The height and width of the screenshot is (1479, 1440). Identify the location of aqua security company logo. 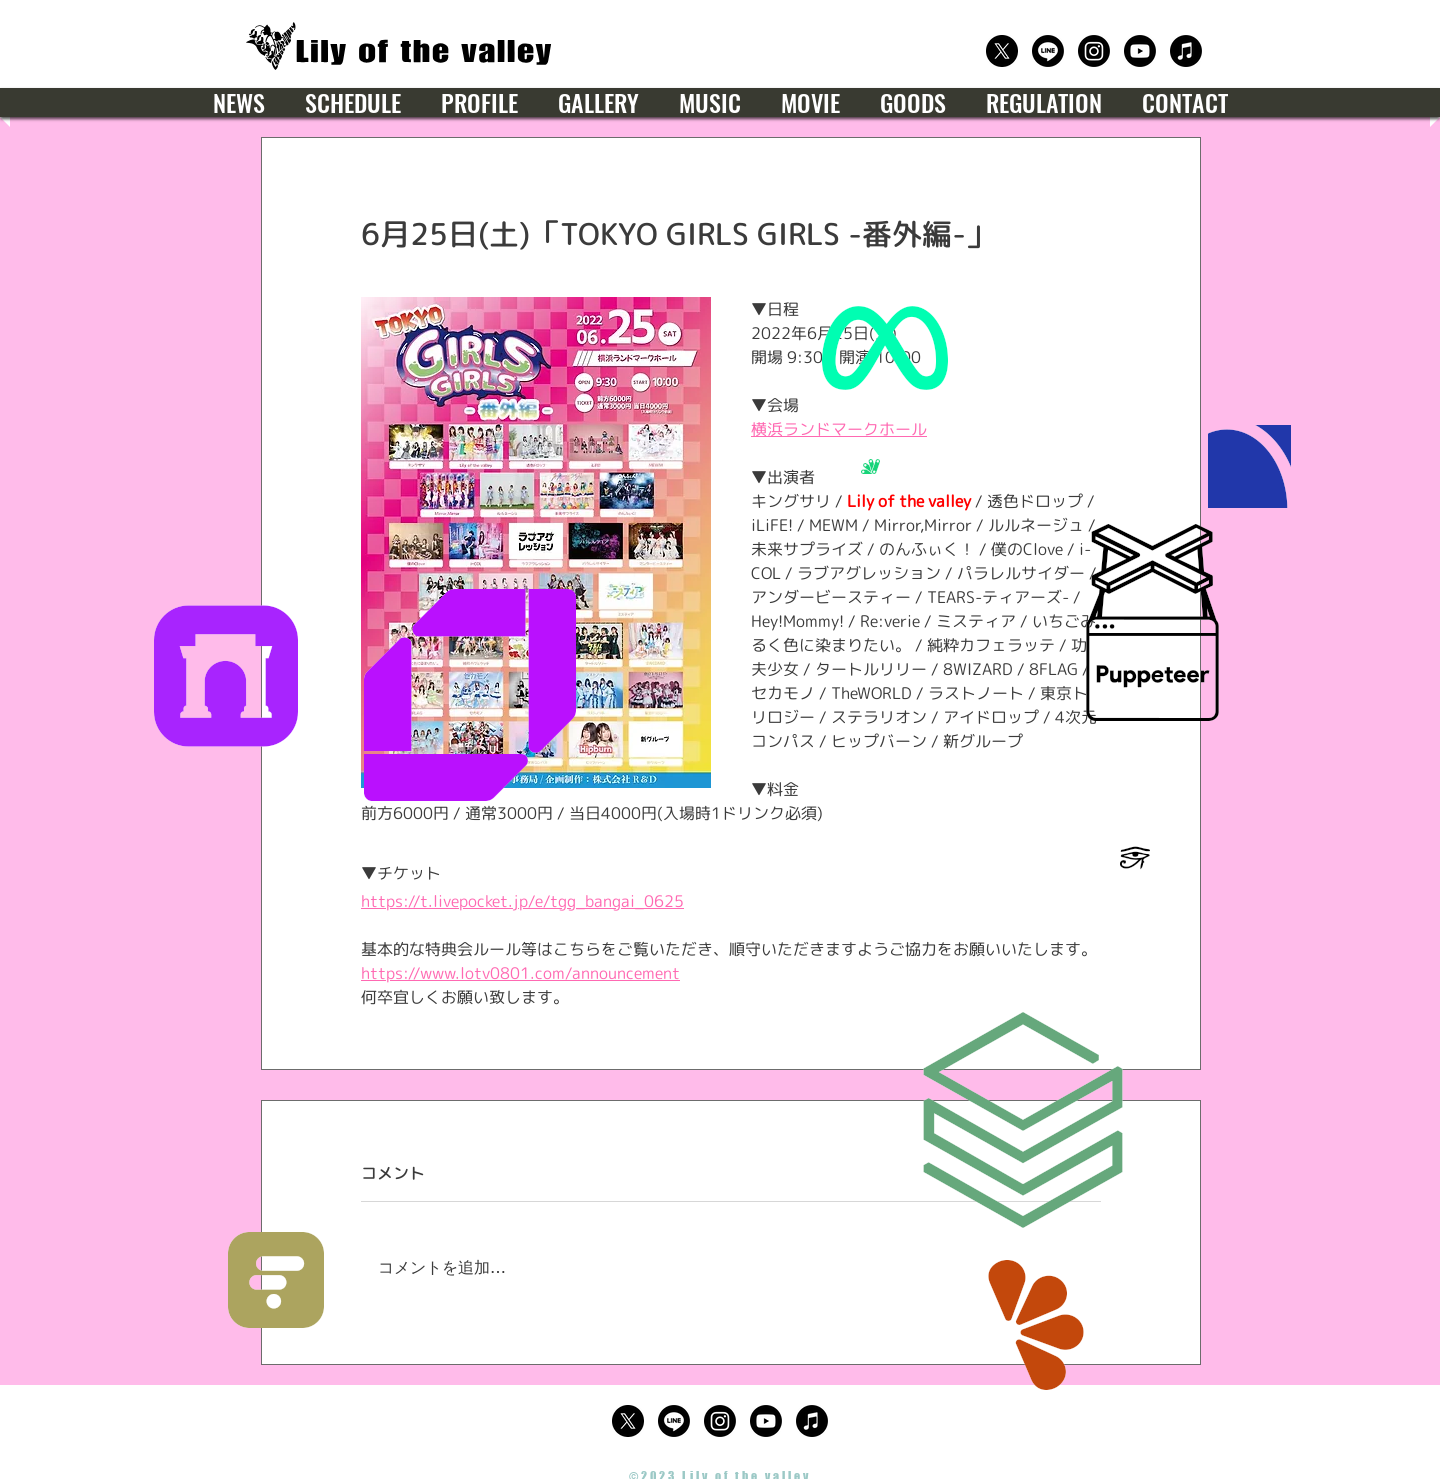
(470, 695).